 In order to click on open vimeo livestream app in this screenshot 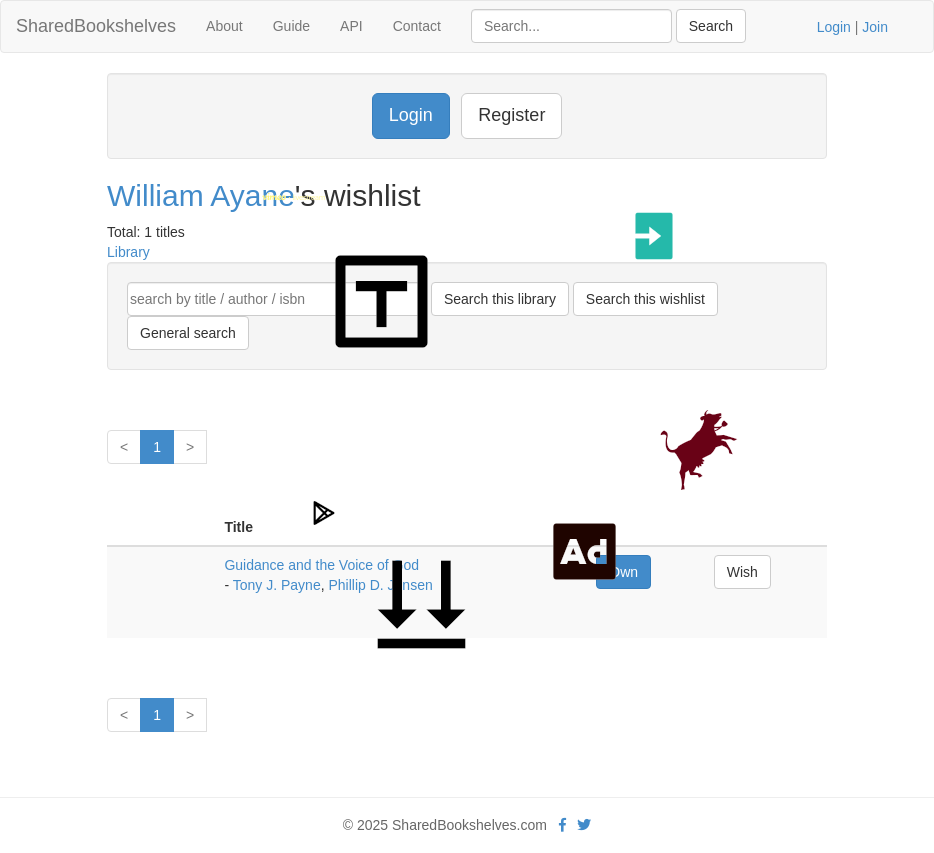, I will do `click(293, 196)`.